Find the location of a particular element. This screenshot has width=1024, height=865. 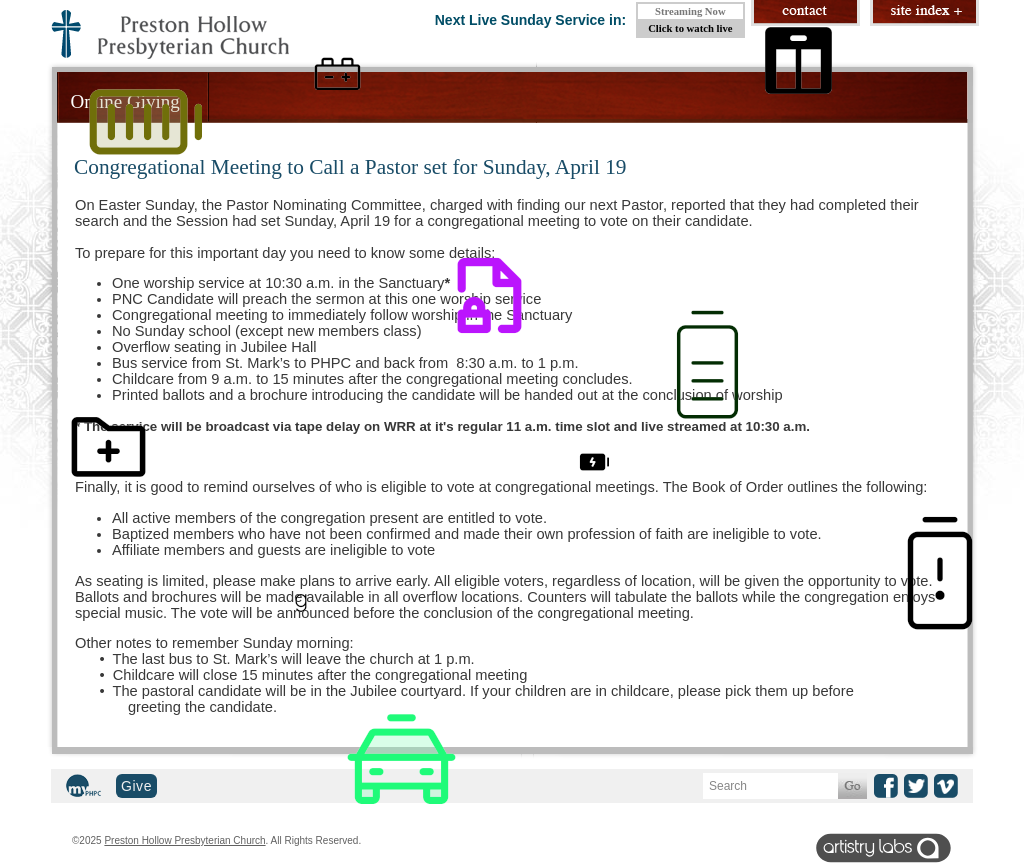

indicates police or emergency services nearby is located at coordinates (401, 764).